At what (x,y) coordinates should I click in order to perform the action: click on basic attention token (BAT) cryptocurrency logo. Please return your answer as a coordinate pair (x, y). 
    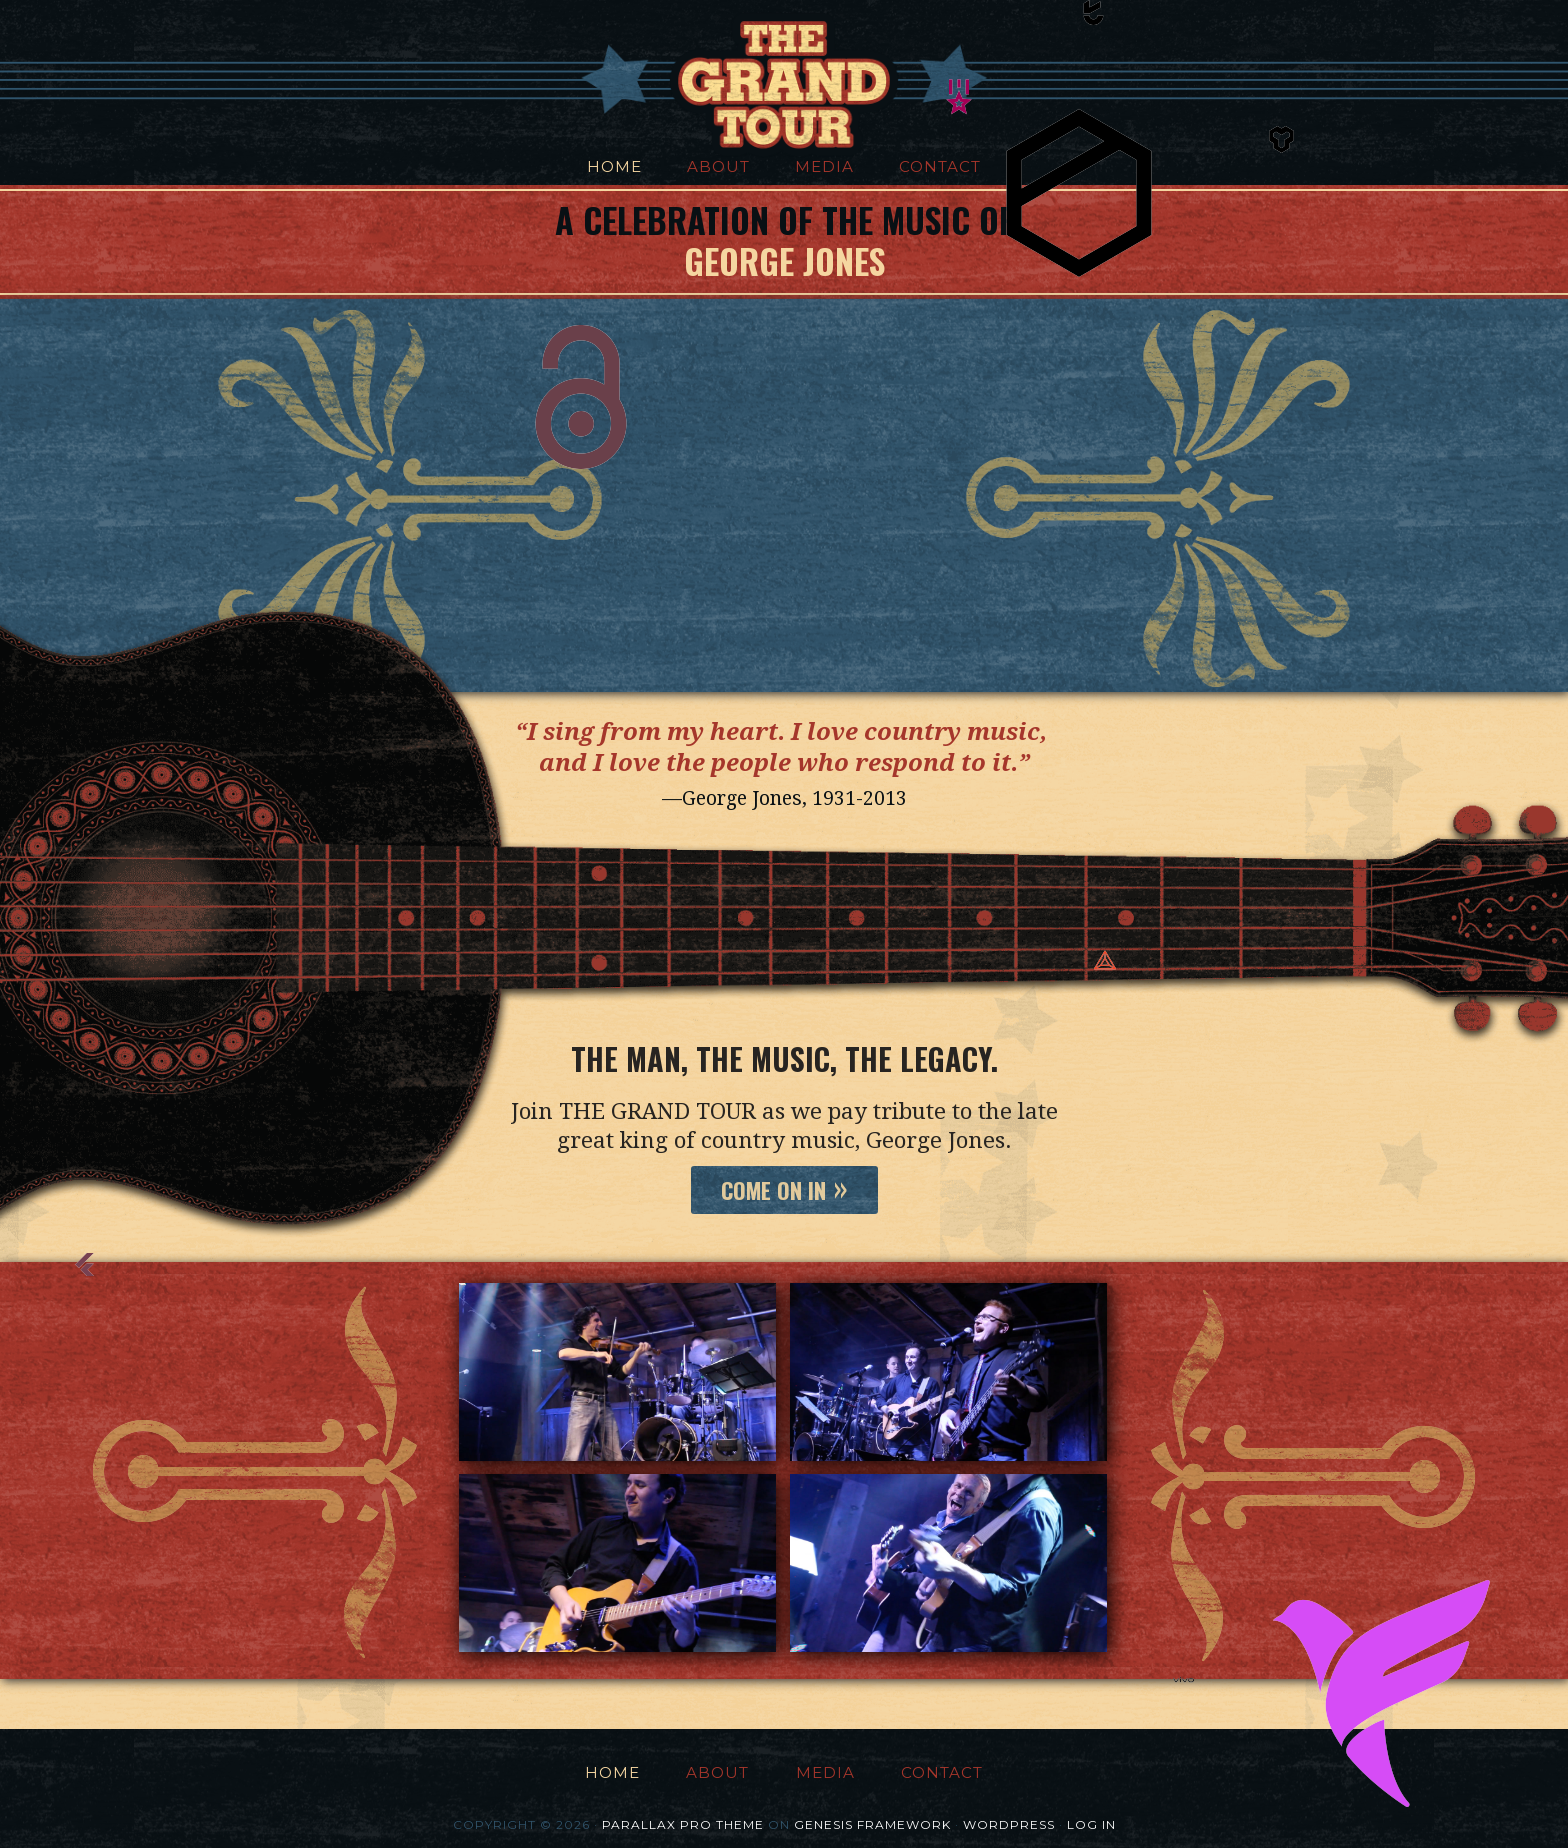
    Looking at the image, I should click on (1105, 960).